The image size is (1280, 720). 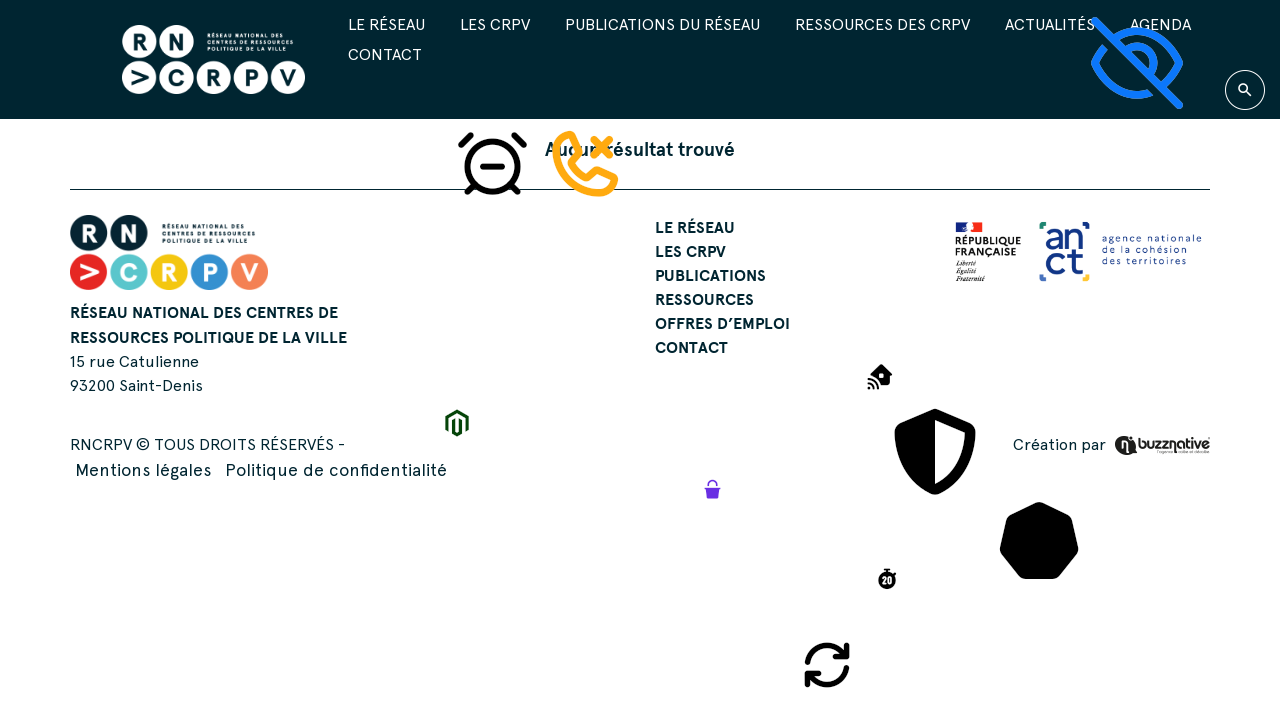 What do you see at coordinates (457, 423) in the screenshot?
I see `magento e-commerce platform logo` at bounding box center [457, 423].